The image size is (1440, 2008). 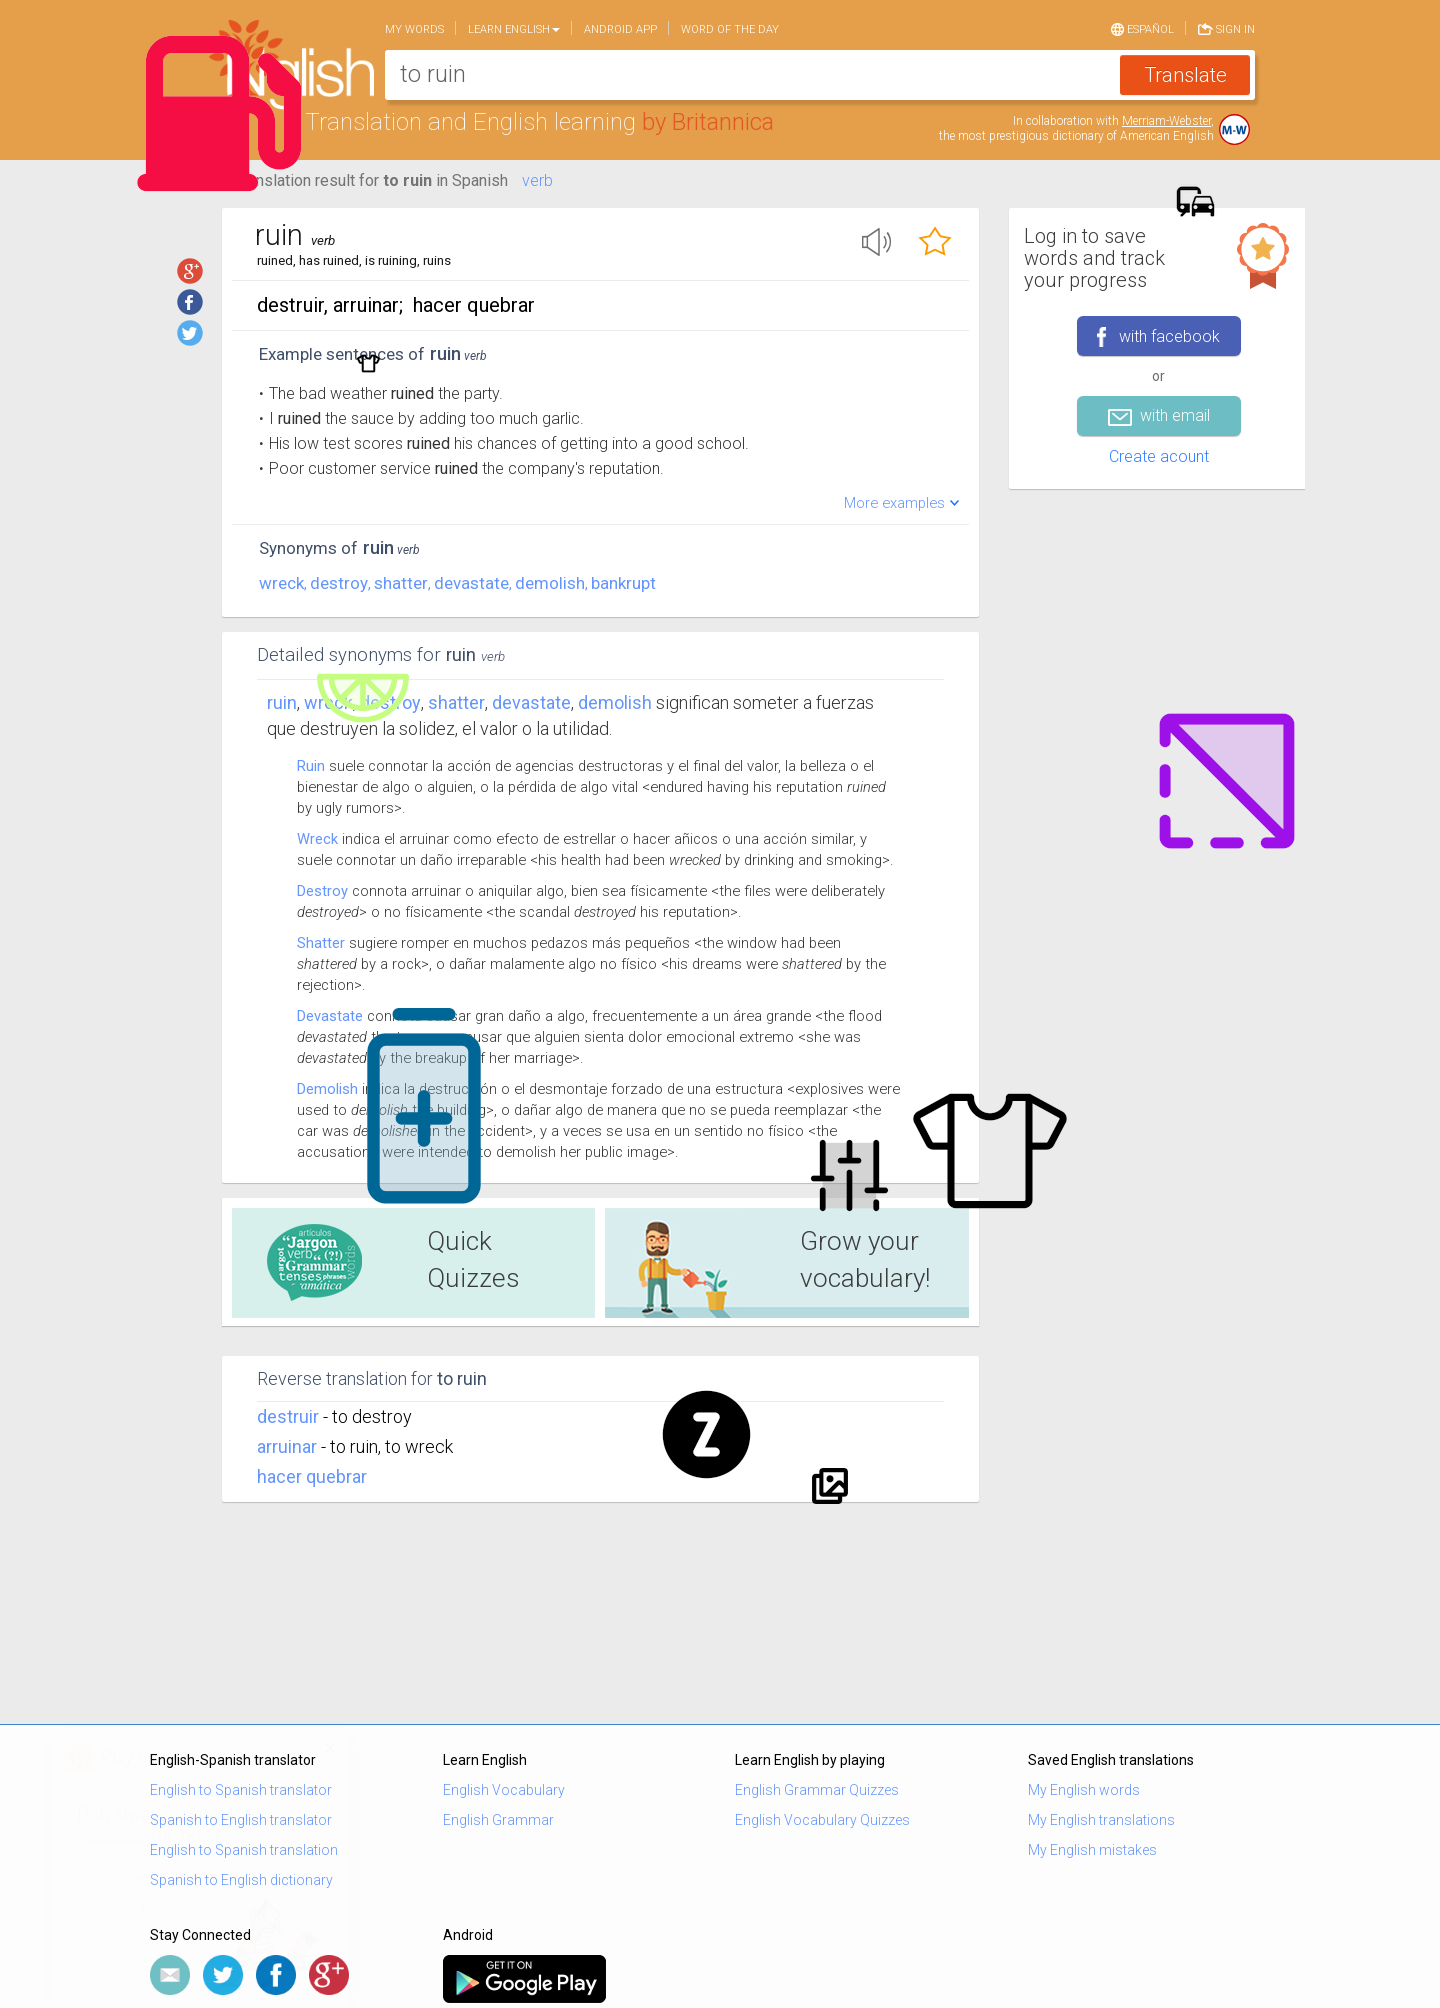 What do you see at coordinates (1195, 201) in the screenshot?
I see `view commute options and routes` at bounding box center [1195, 201].